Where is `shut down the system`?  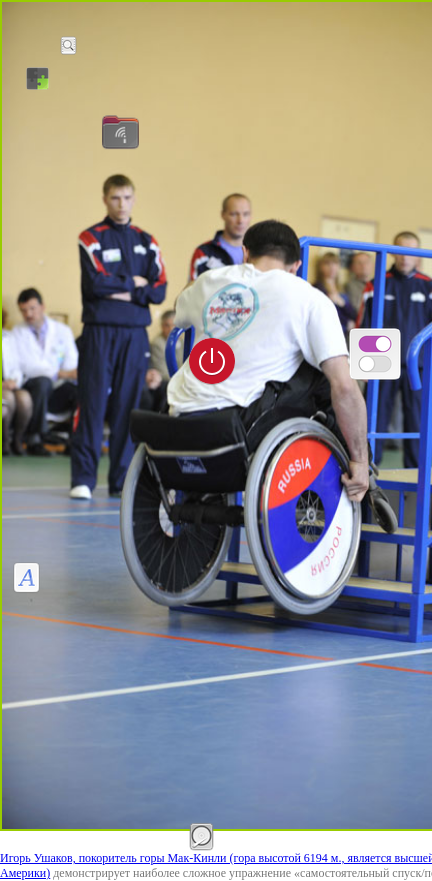 shut down the system is located at coordinates (213, 362).